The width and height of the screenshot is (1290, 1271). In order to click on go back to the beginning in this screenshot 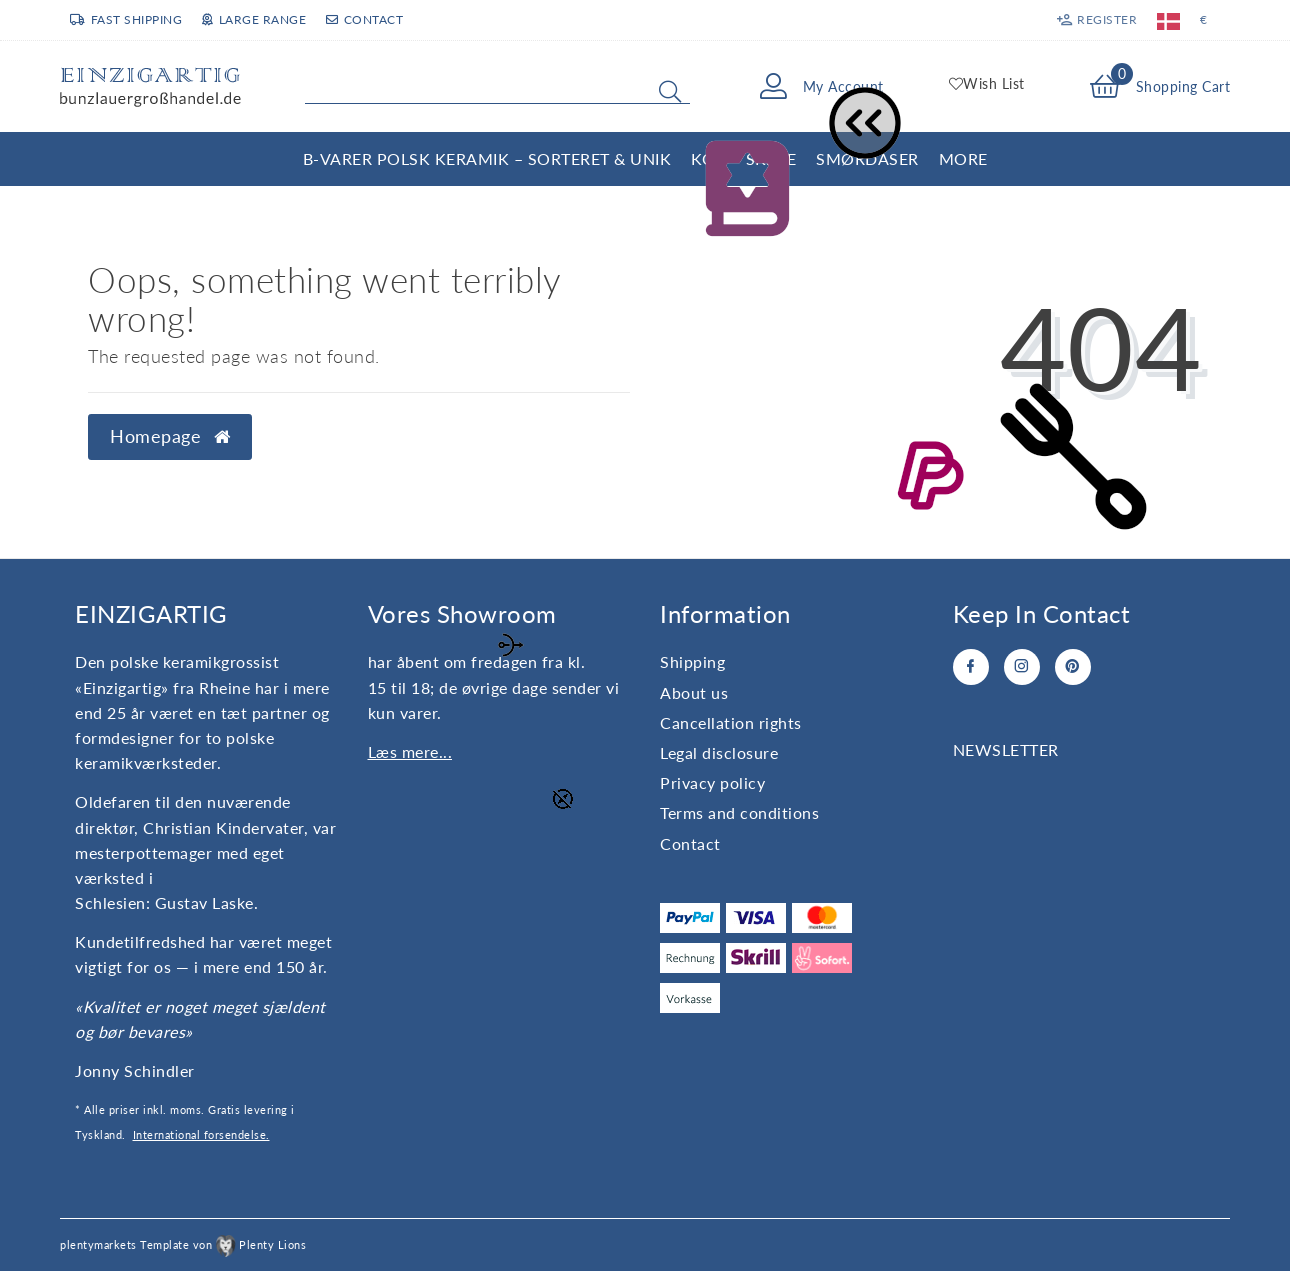, I will do `click(865, 123)`.